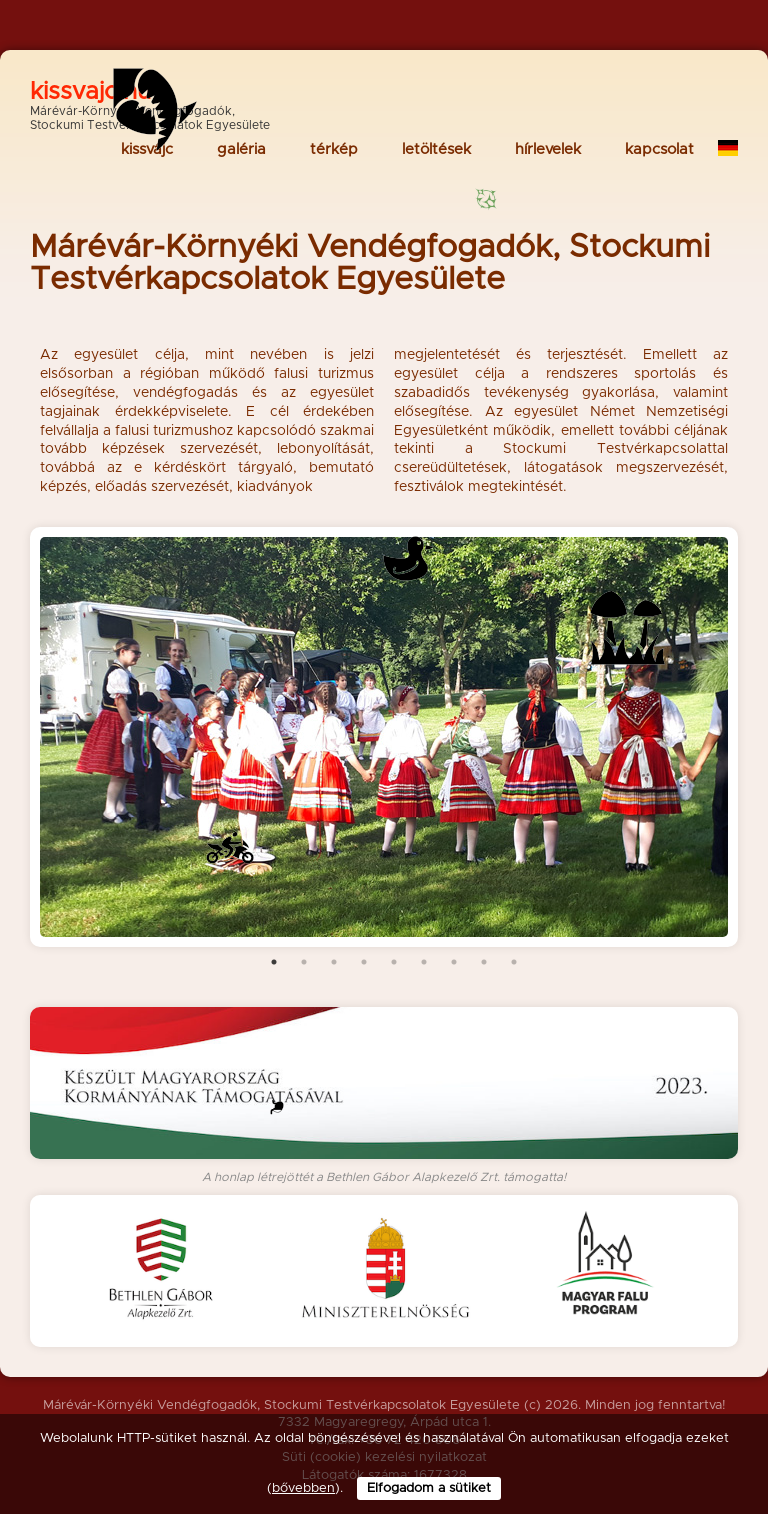 This screenshot has height=1514, width=768. What do you see at coordinates (408, 558) in the screenshot?
I see `access bath time or kids' mode features` at bounding box center [408, 558].